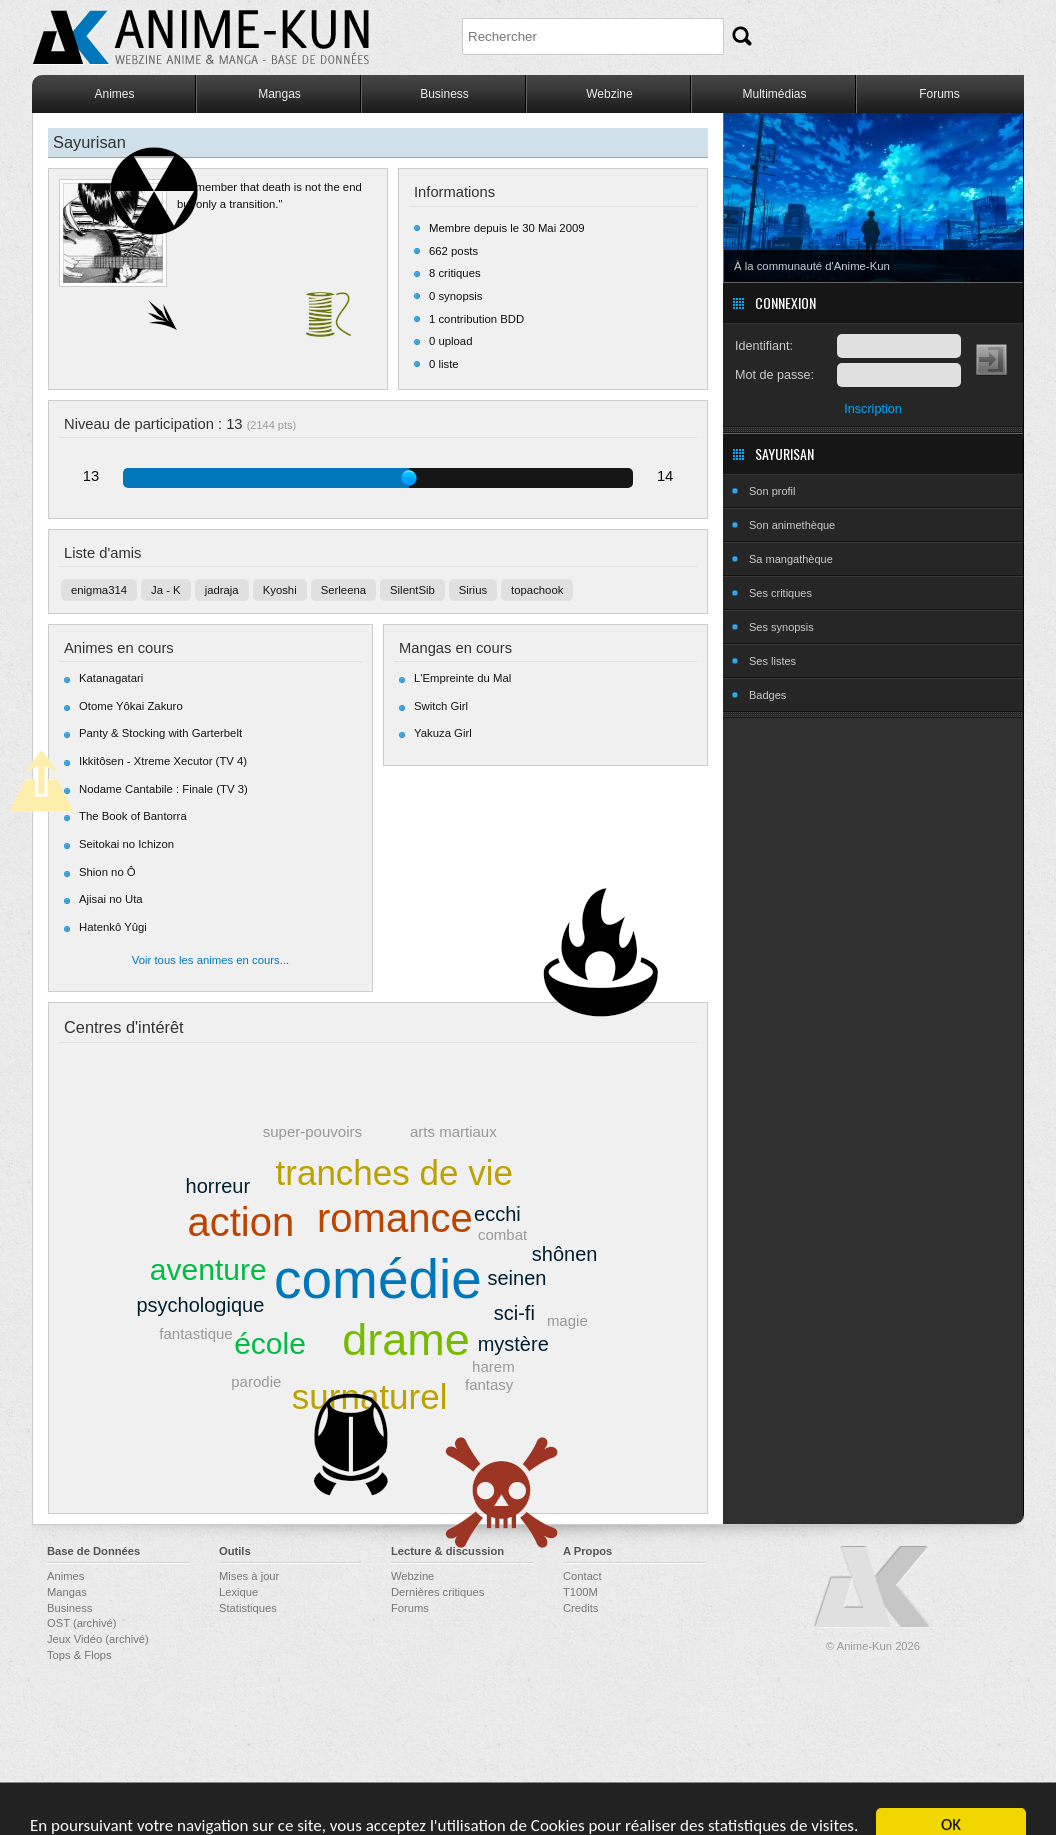 The image size is (1056, 1835). I want to click on indicates danger or hazardous content warning, so click(502, 1493).